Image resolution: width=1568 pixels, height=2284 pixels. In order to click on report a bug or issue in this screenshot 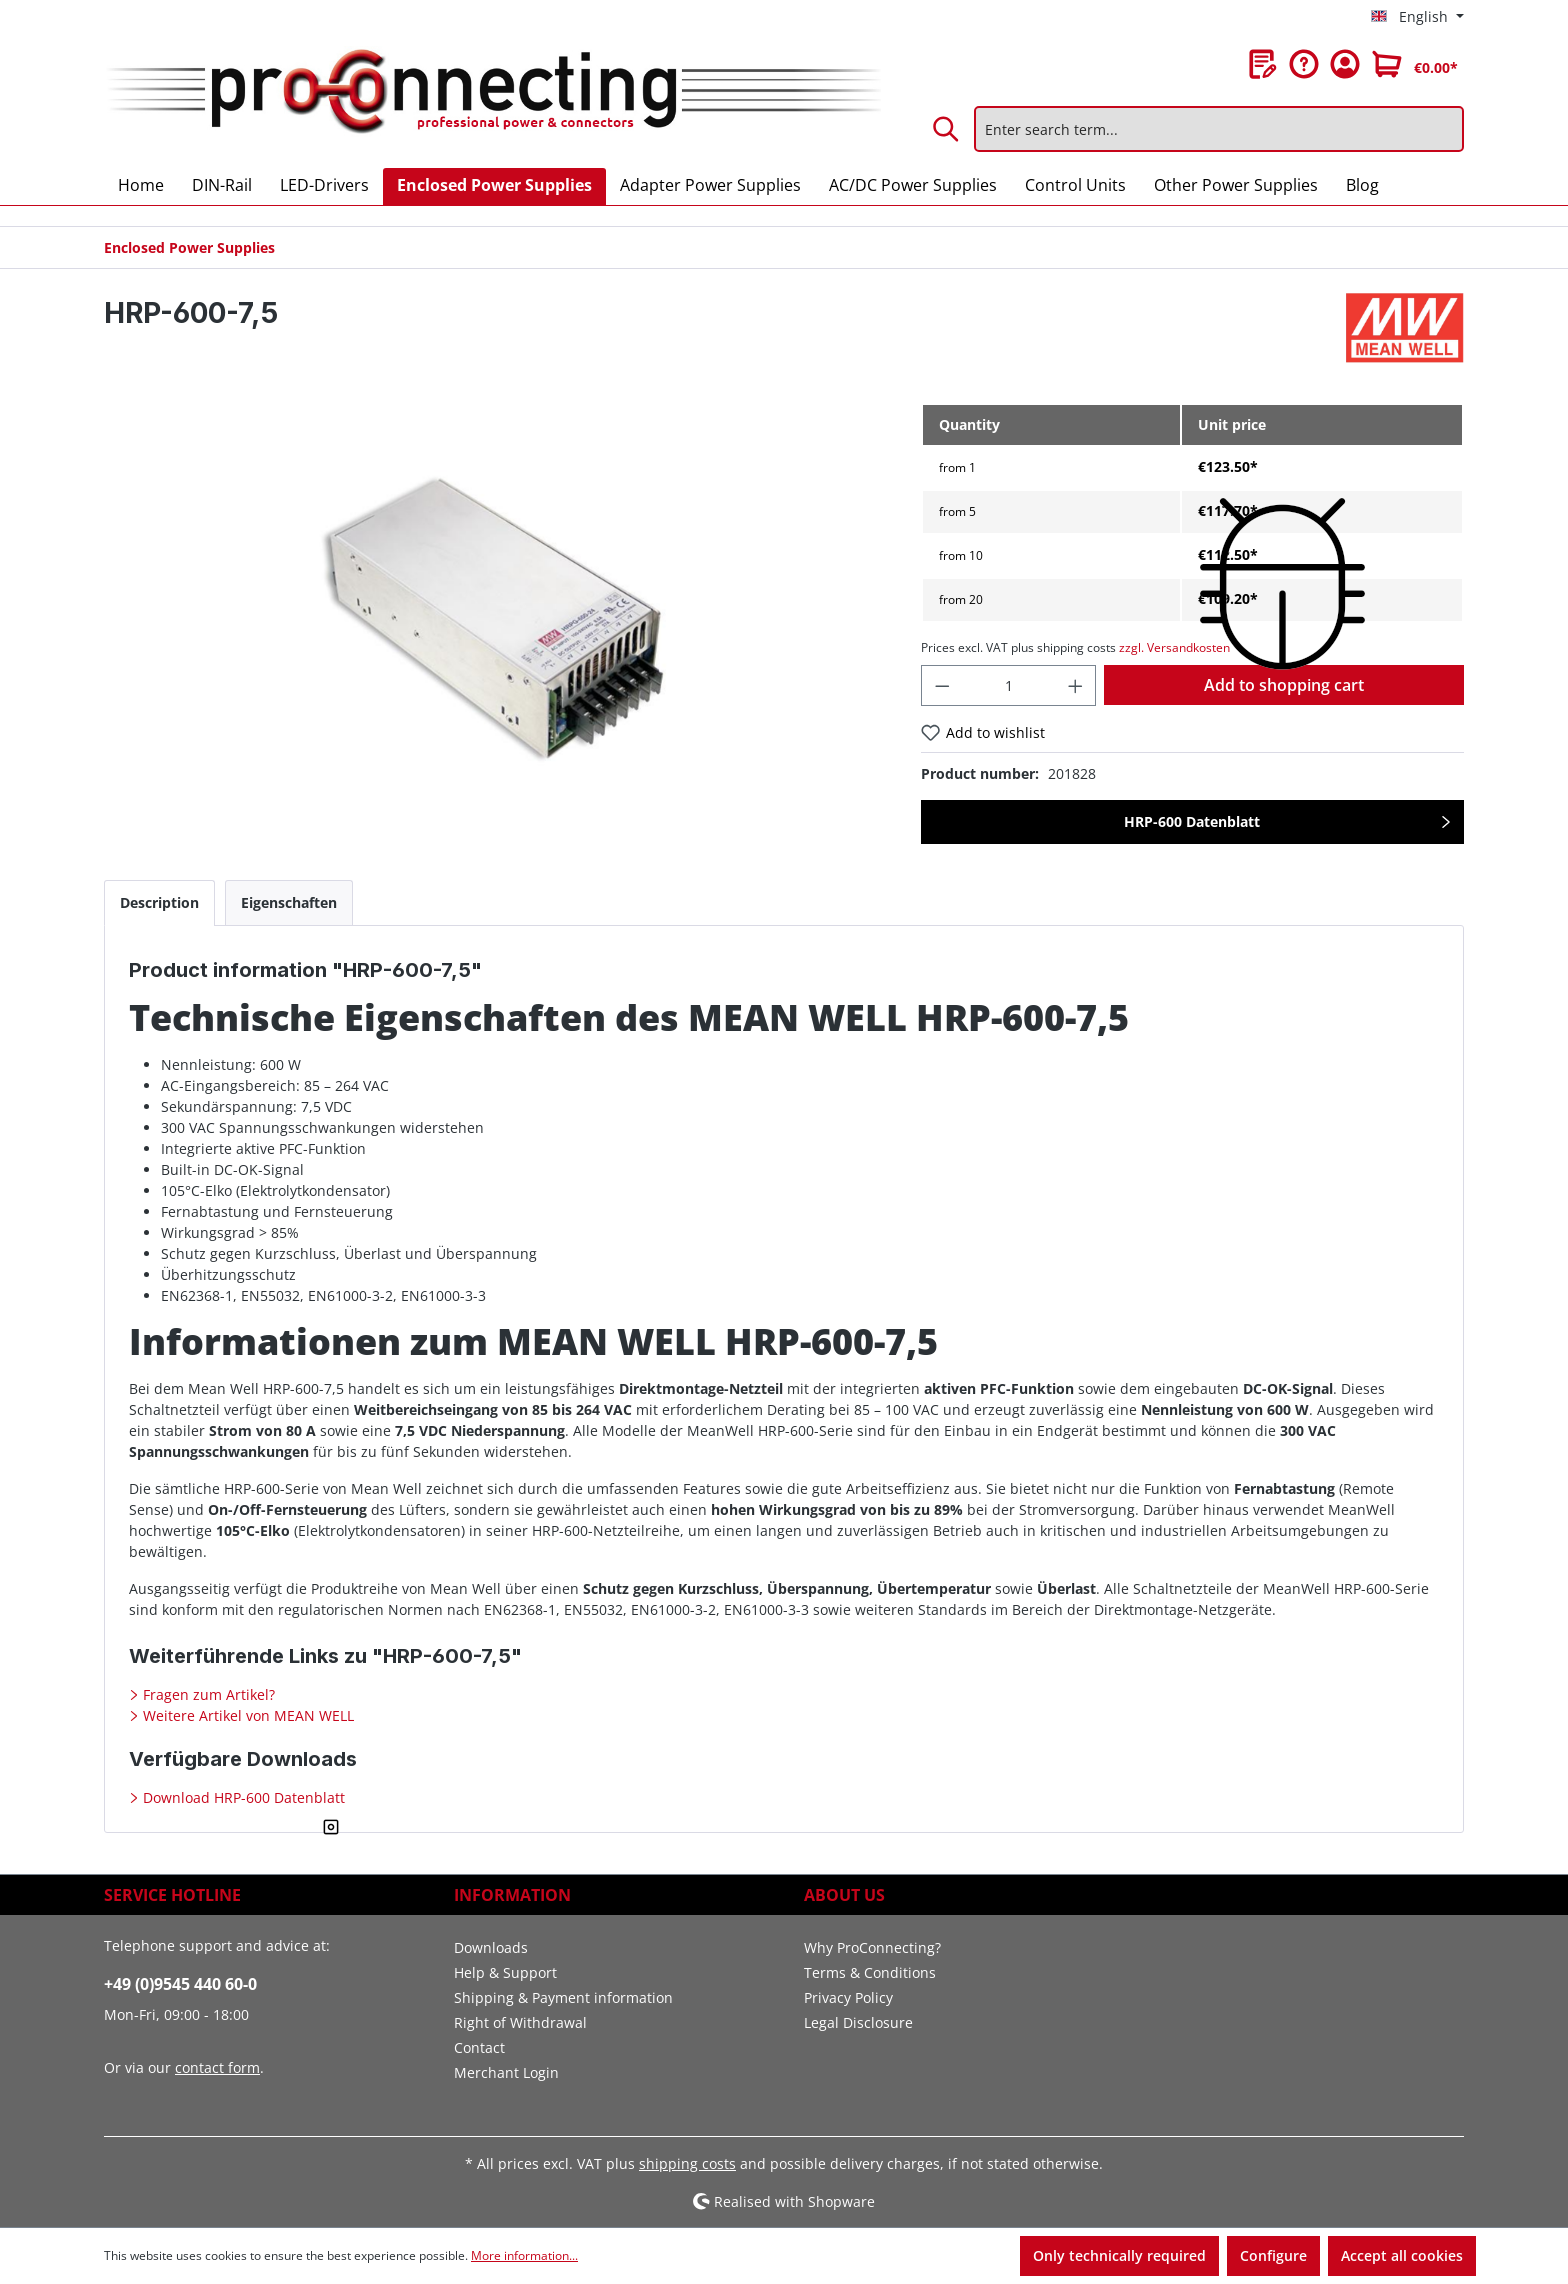, I will do `click(1282, 580)`.